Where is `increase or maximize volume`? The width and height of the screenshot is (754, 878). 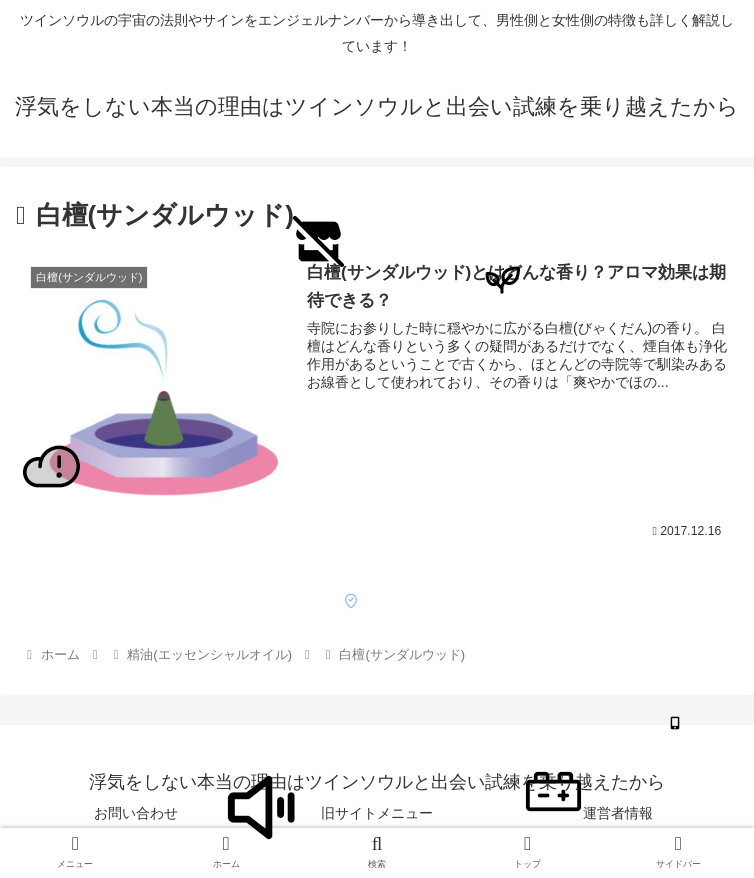 increase or maximize volume is located at coordinates (259, 807).